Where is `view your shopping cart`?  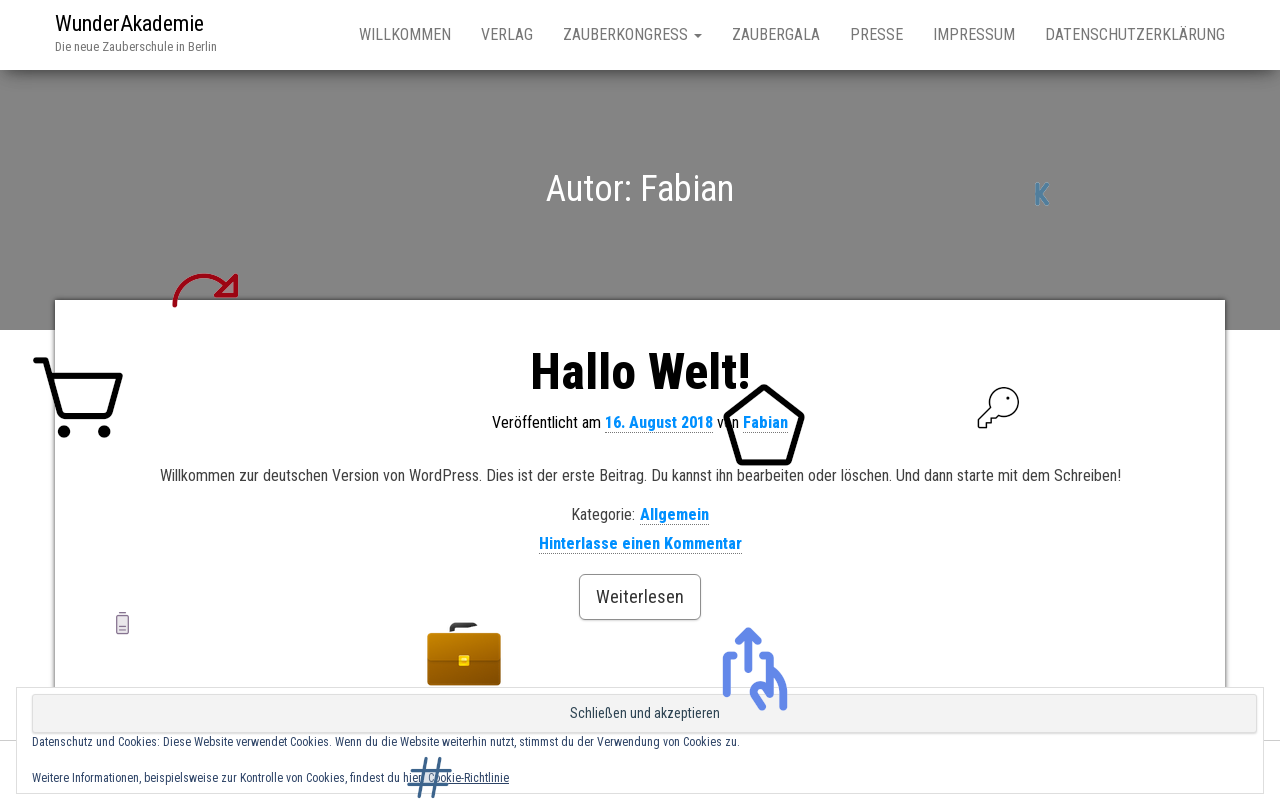 view your shopping cart is located at coordinates (79, 397).